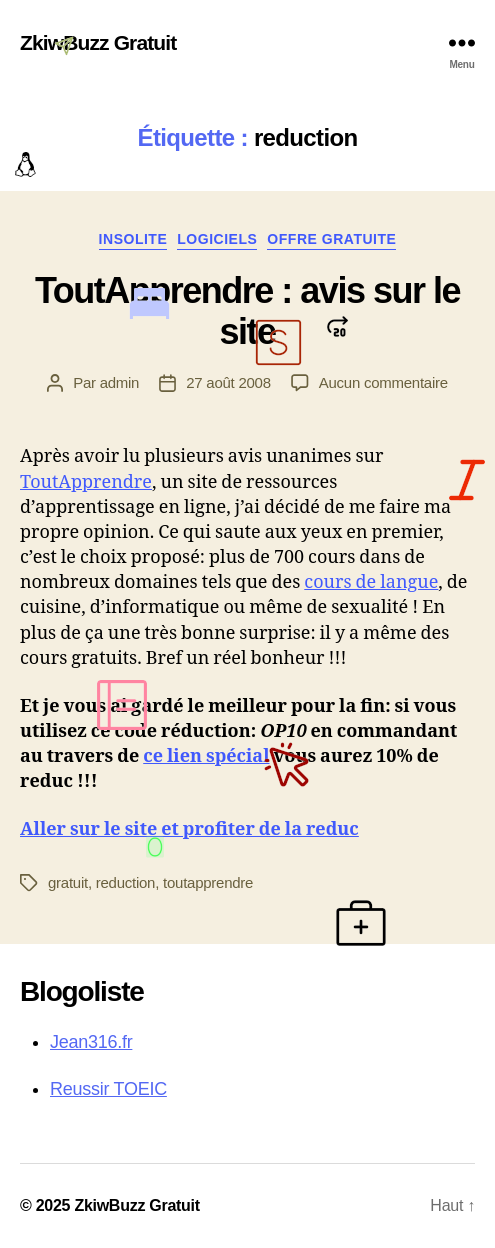 The height and width of the screenshot is (1248, 495). I want to click on link to Stripe payment services, so click(278, 342).